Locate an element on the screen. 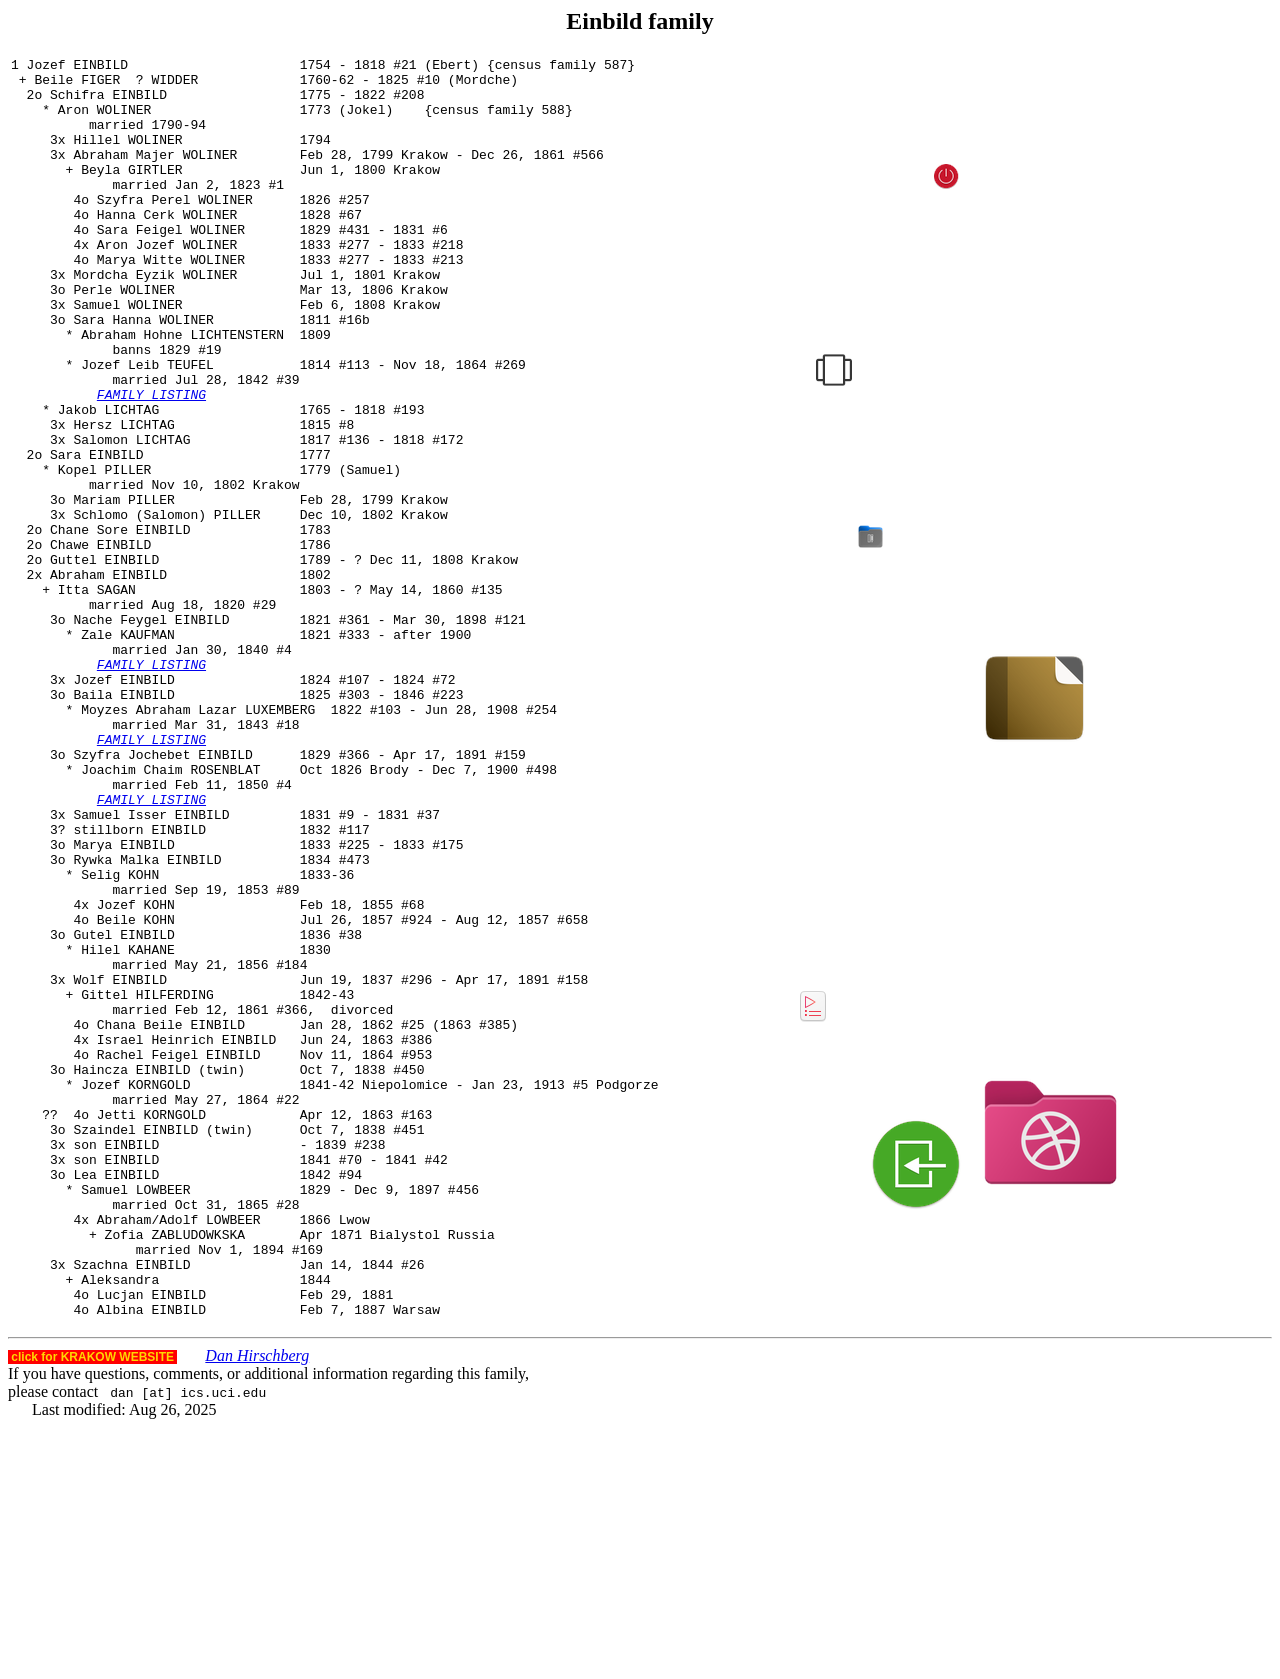 The height and width of the screenshot is (1679, 1280). folder containing Dribbble design assets is located at coordinates (1050, 1136).